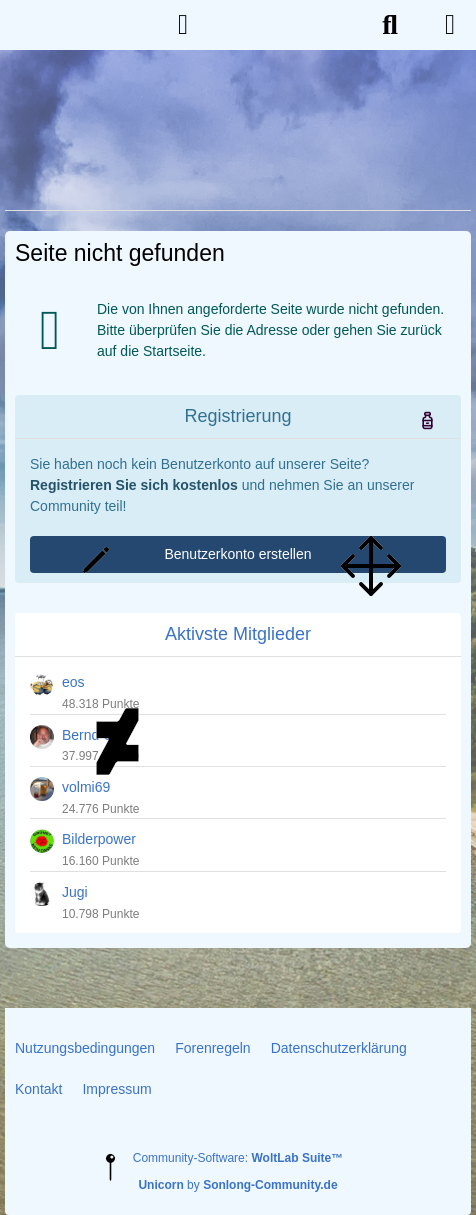 This screenshot has height=1215, width=476. Describe the element at coordinates (110, 1167) in the screenshot. I see `pin an item to keep it visible` at that location.